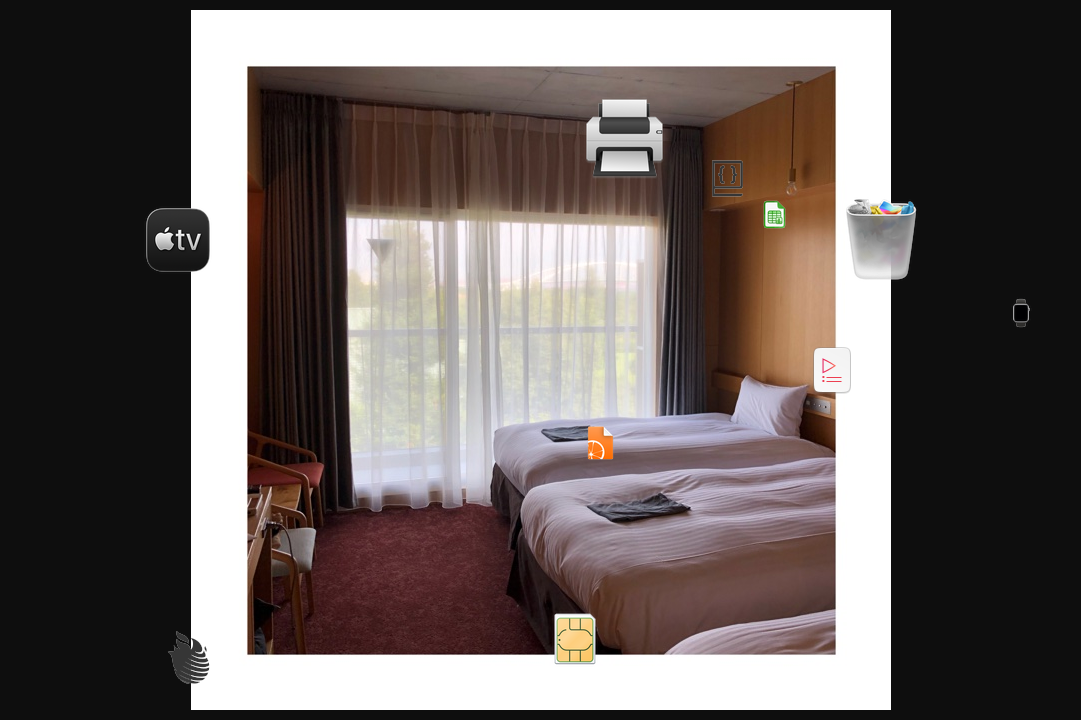 Image resolution: width=1081 pixels, height=720 pixels. Describe the element at coordinates (881, 240) in the screenshot. I see `trash bin containing deleted items` at that location.